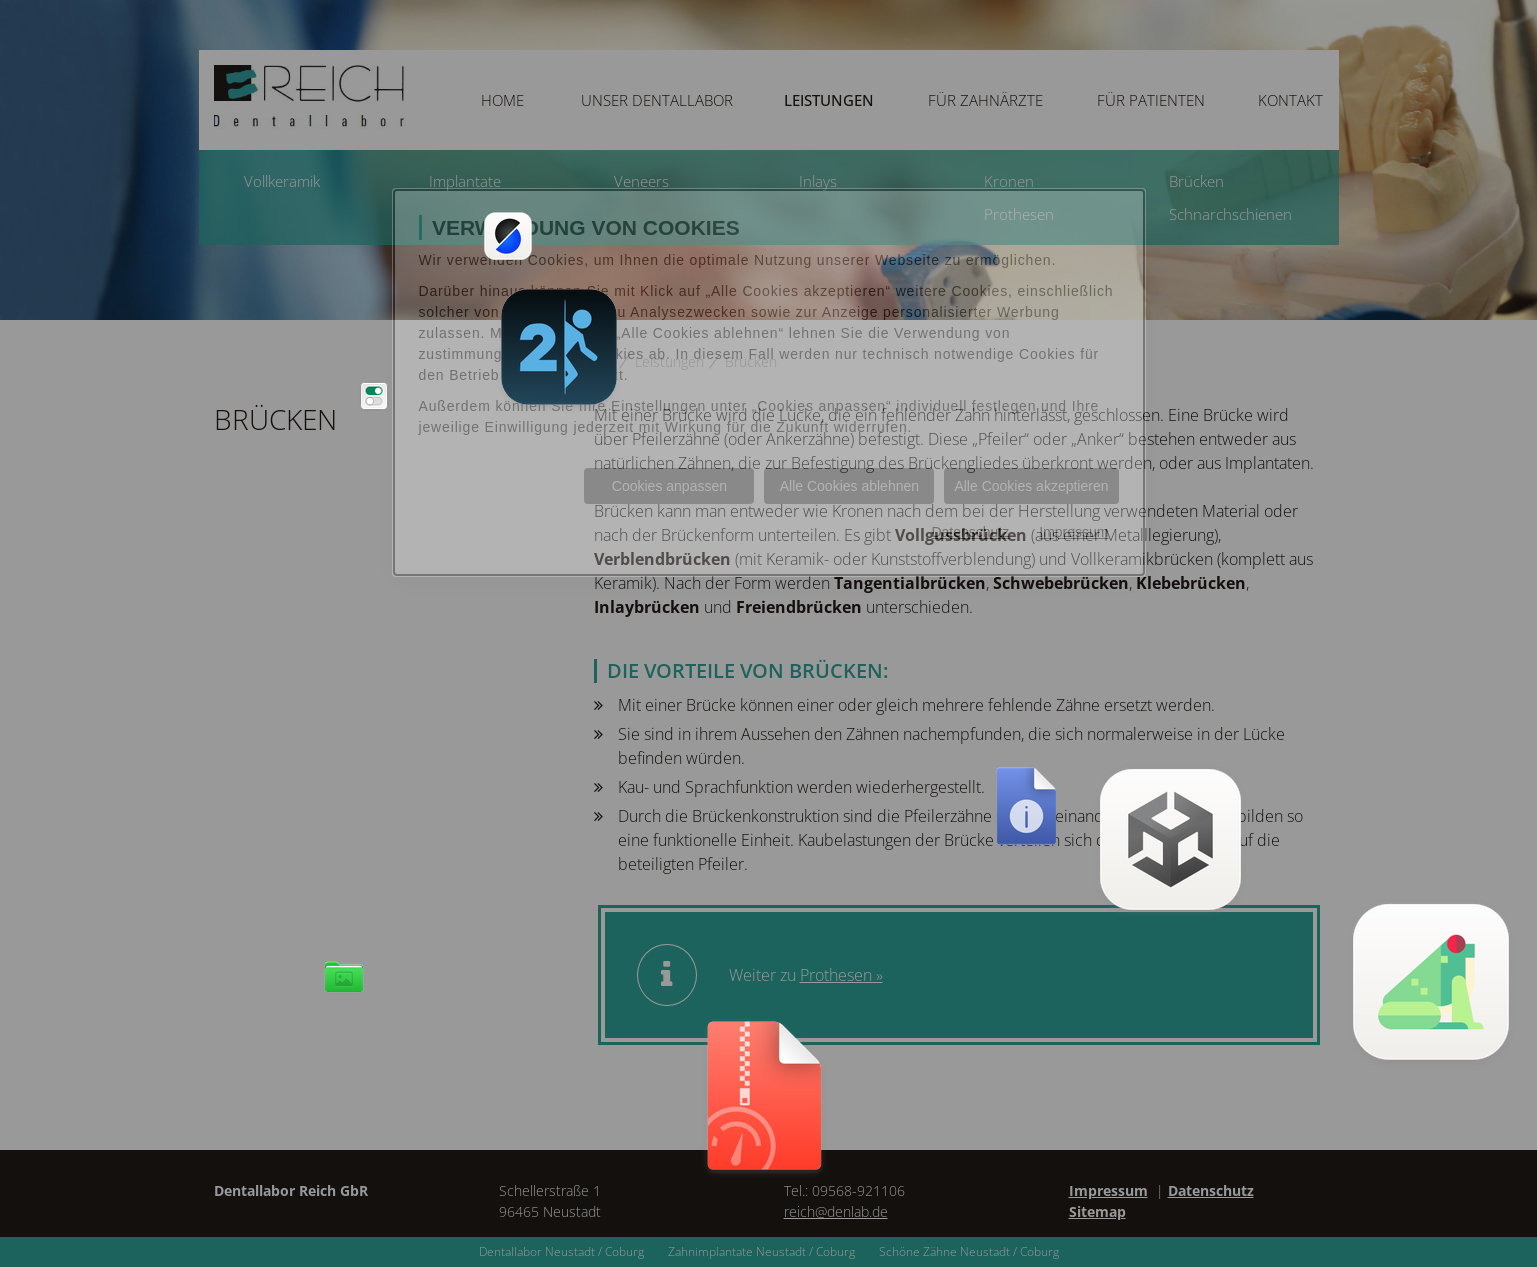  What do you see at coordinates (1026, 807) in the screenshot?
I see `view file details or properties` at bounding box center [1026, 807].